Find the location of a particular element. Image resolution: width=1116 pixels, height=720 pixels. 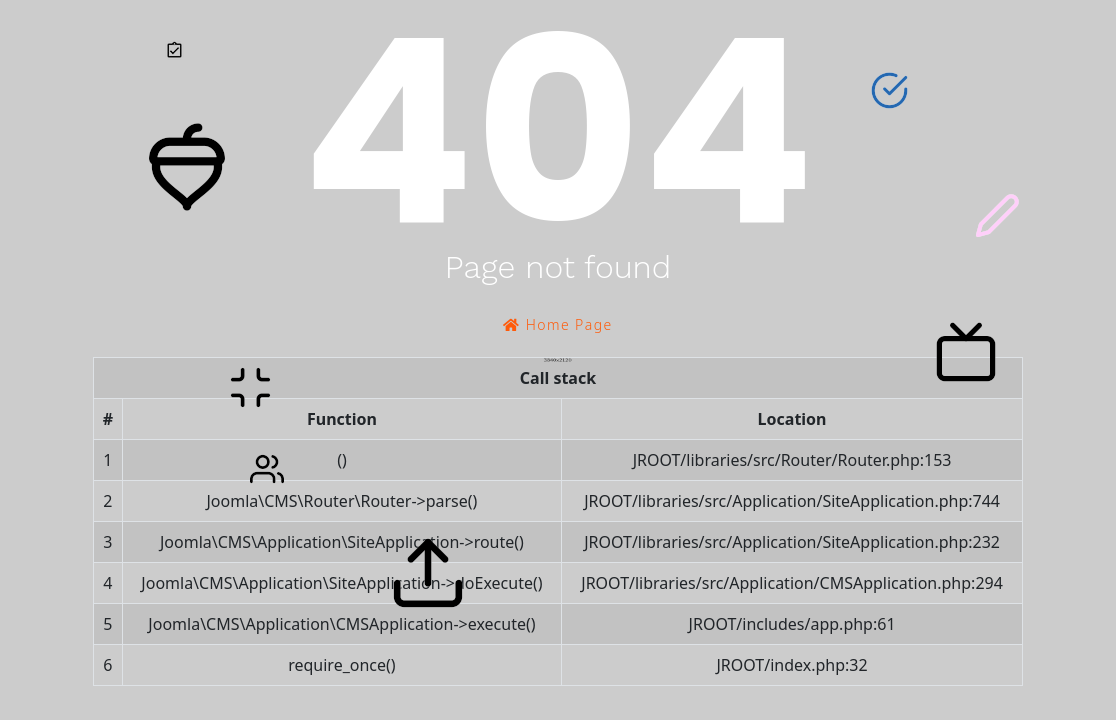

minimize or exit fullscreen mode is located at coordinates (250, 387).